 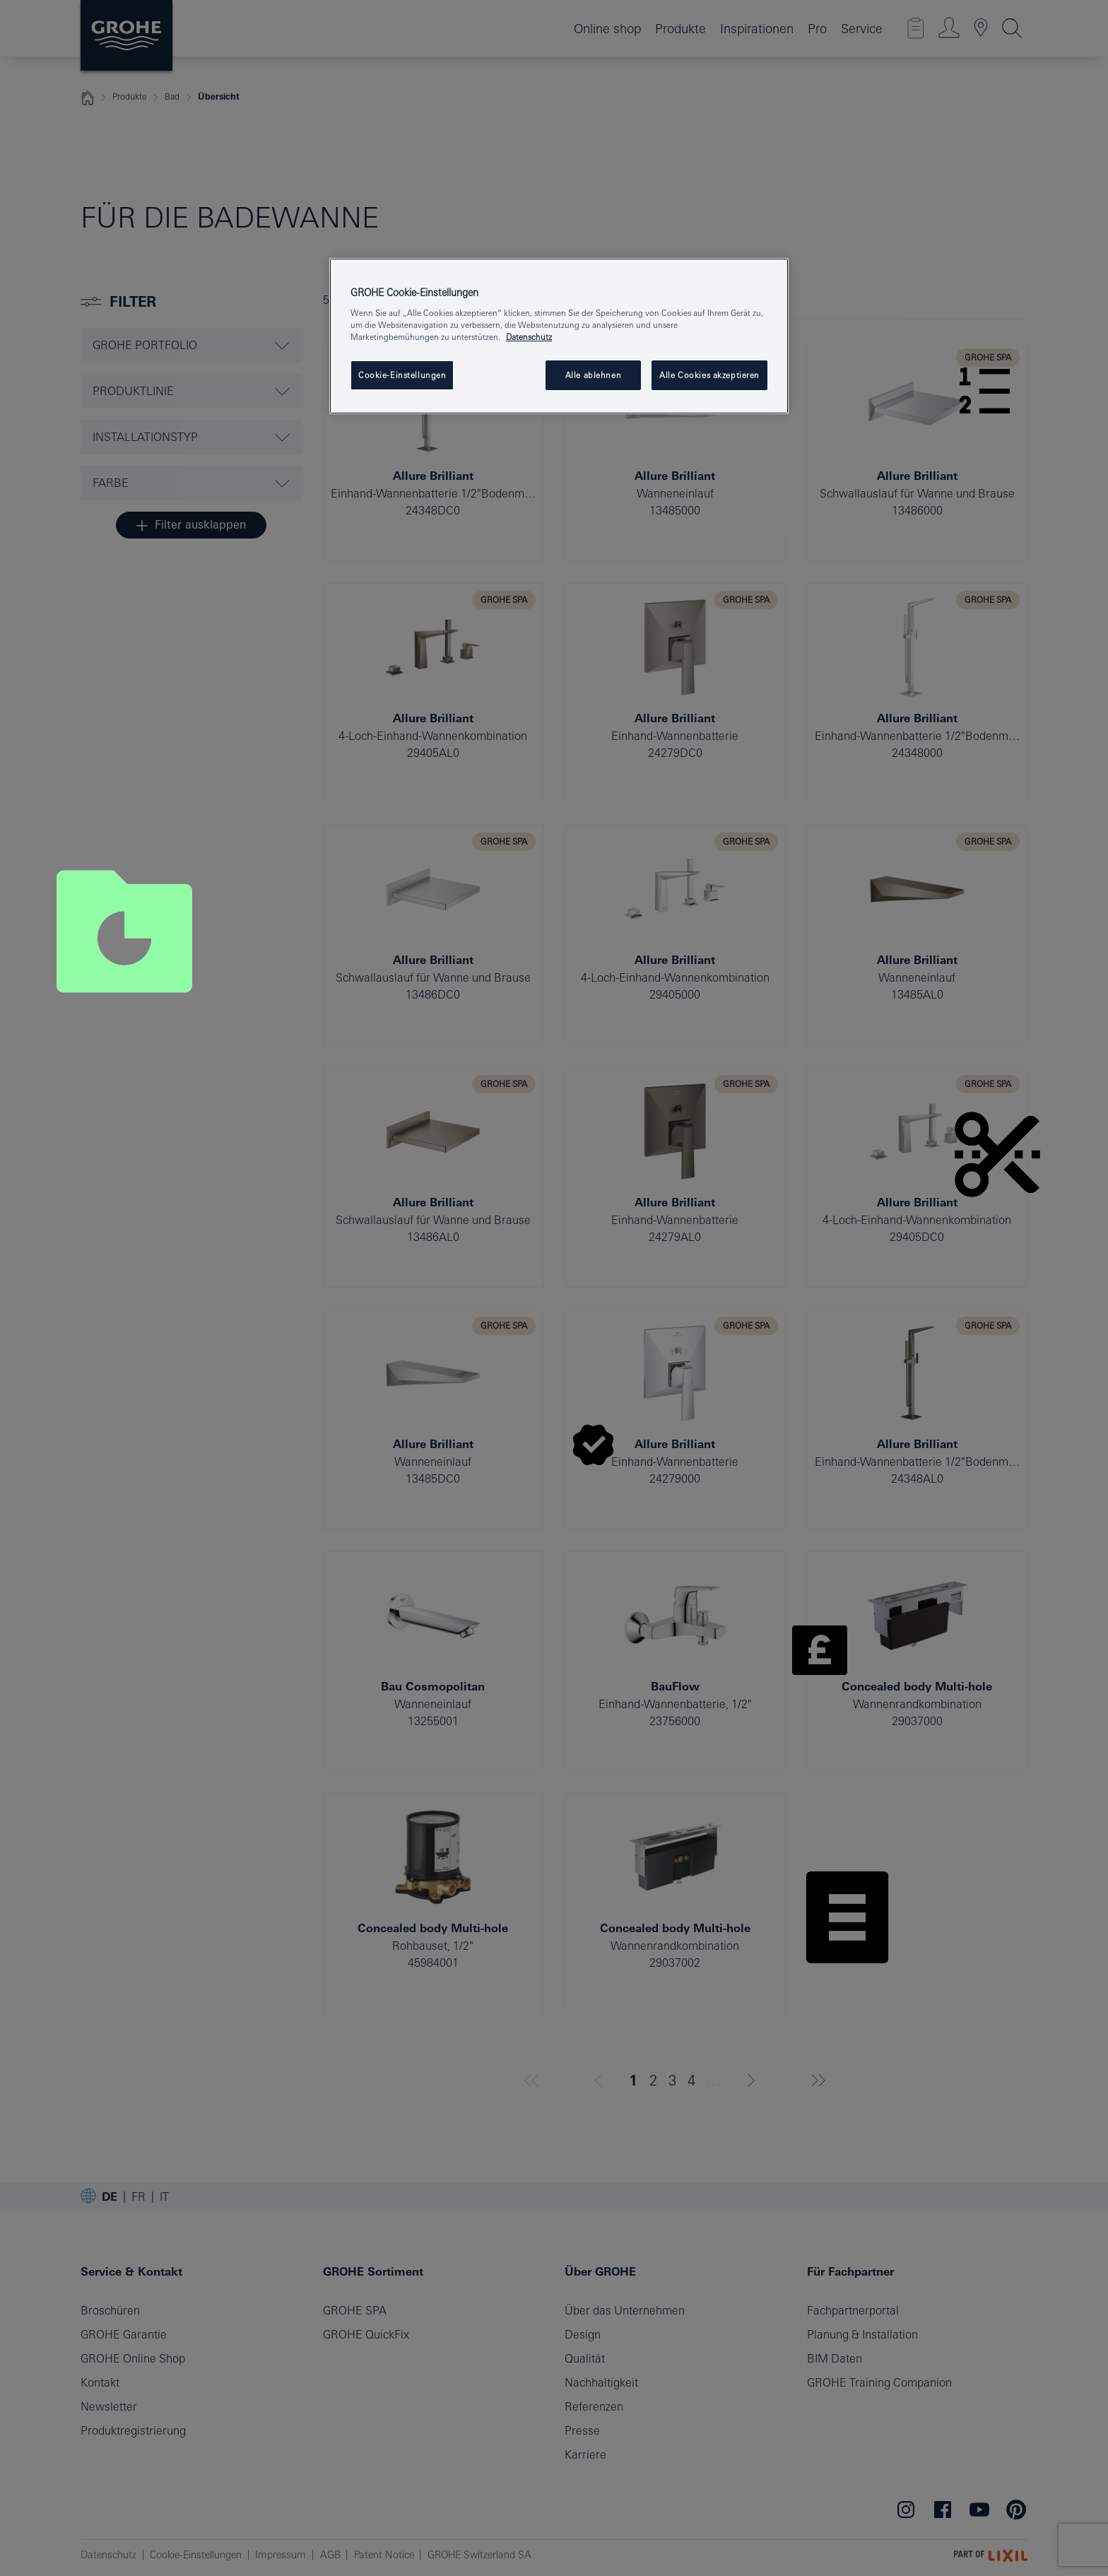 I want to click on create a numbered list, so click(x=984, y=391).